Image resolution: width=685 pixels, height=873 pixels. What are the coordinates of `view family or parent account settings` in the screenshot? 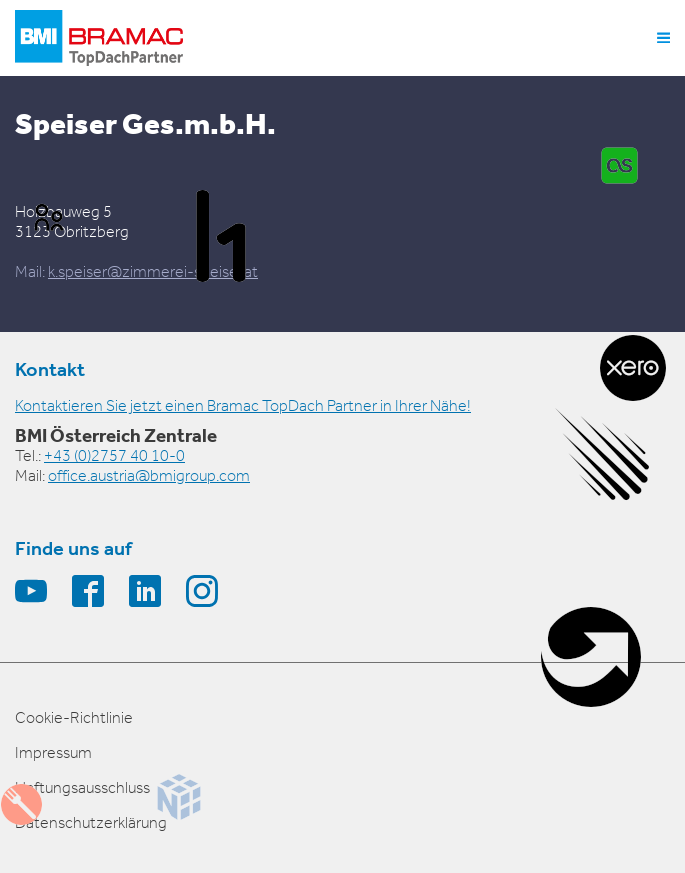 It's located at (49, 218).